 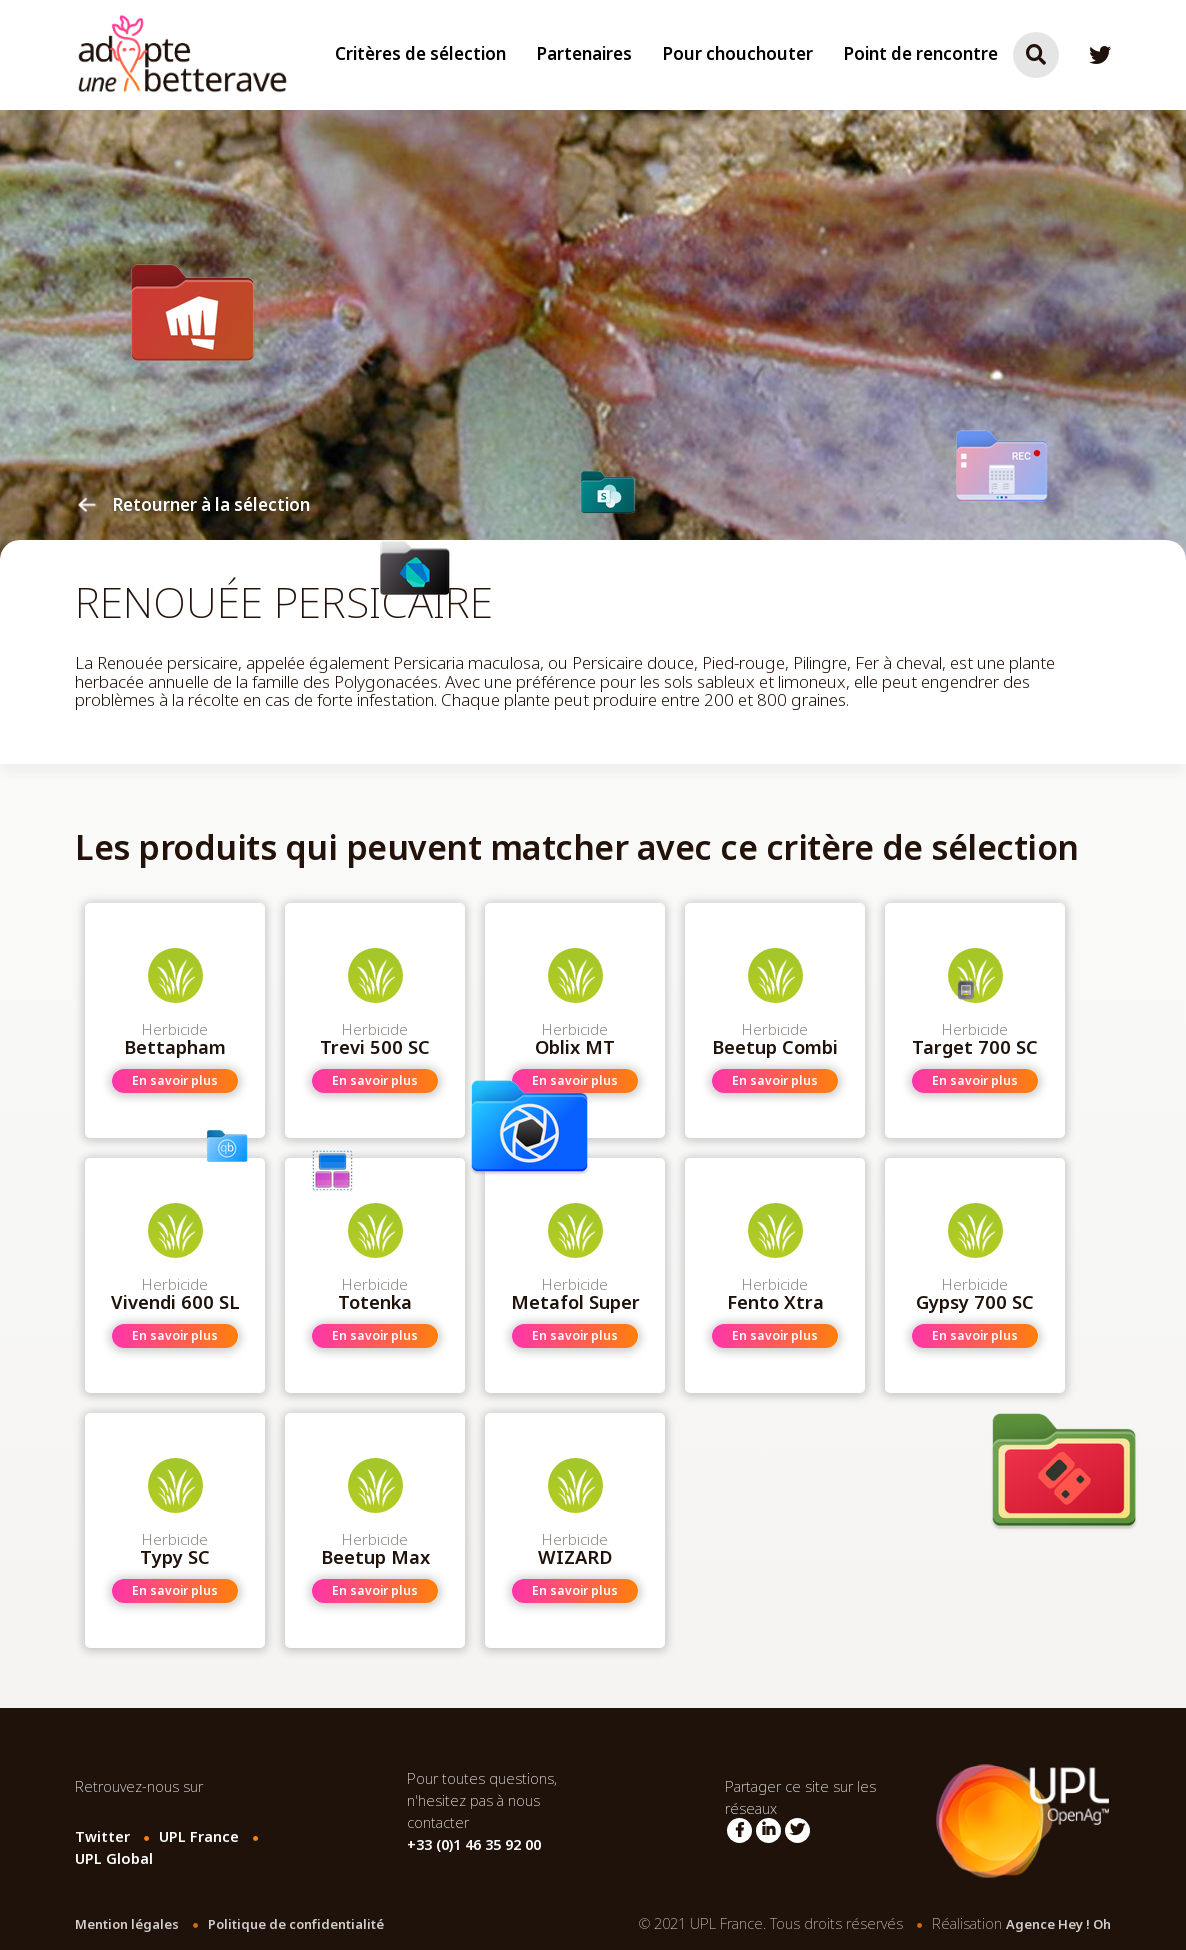 I want to click on select all items in the current view, so click(x=332, y=1170).